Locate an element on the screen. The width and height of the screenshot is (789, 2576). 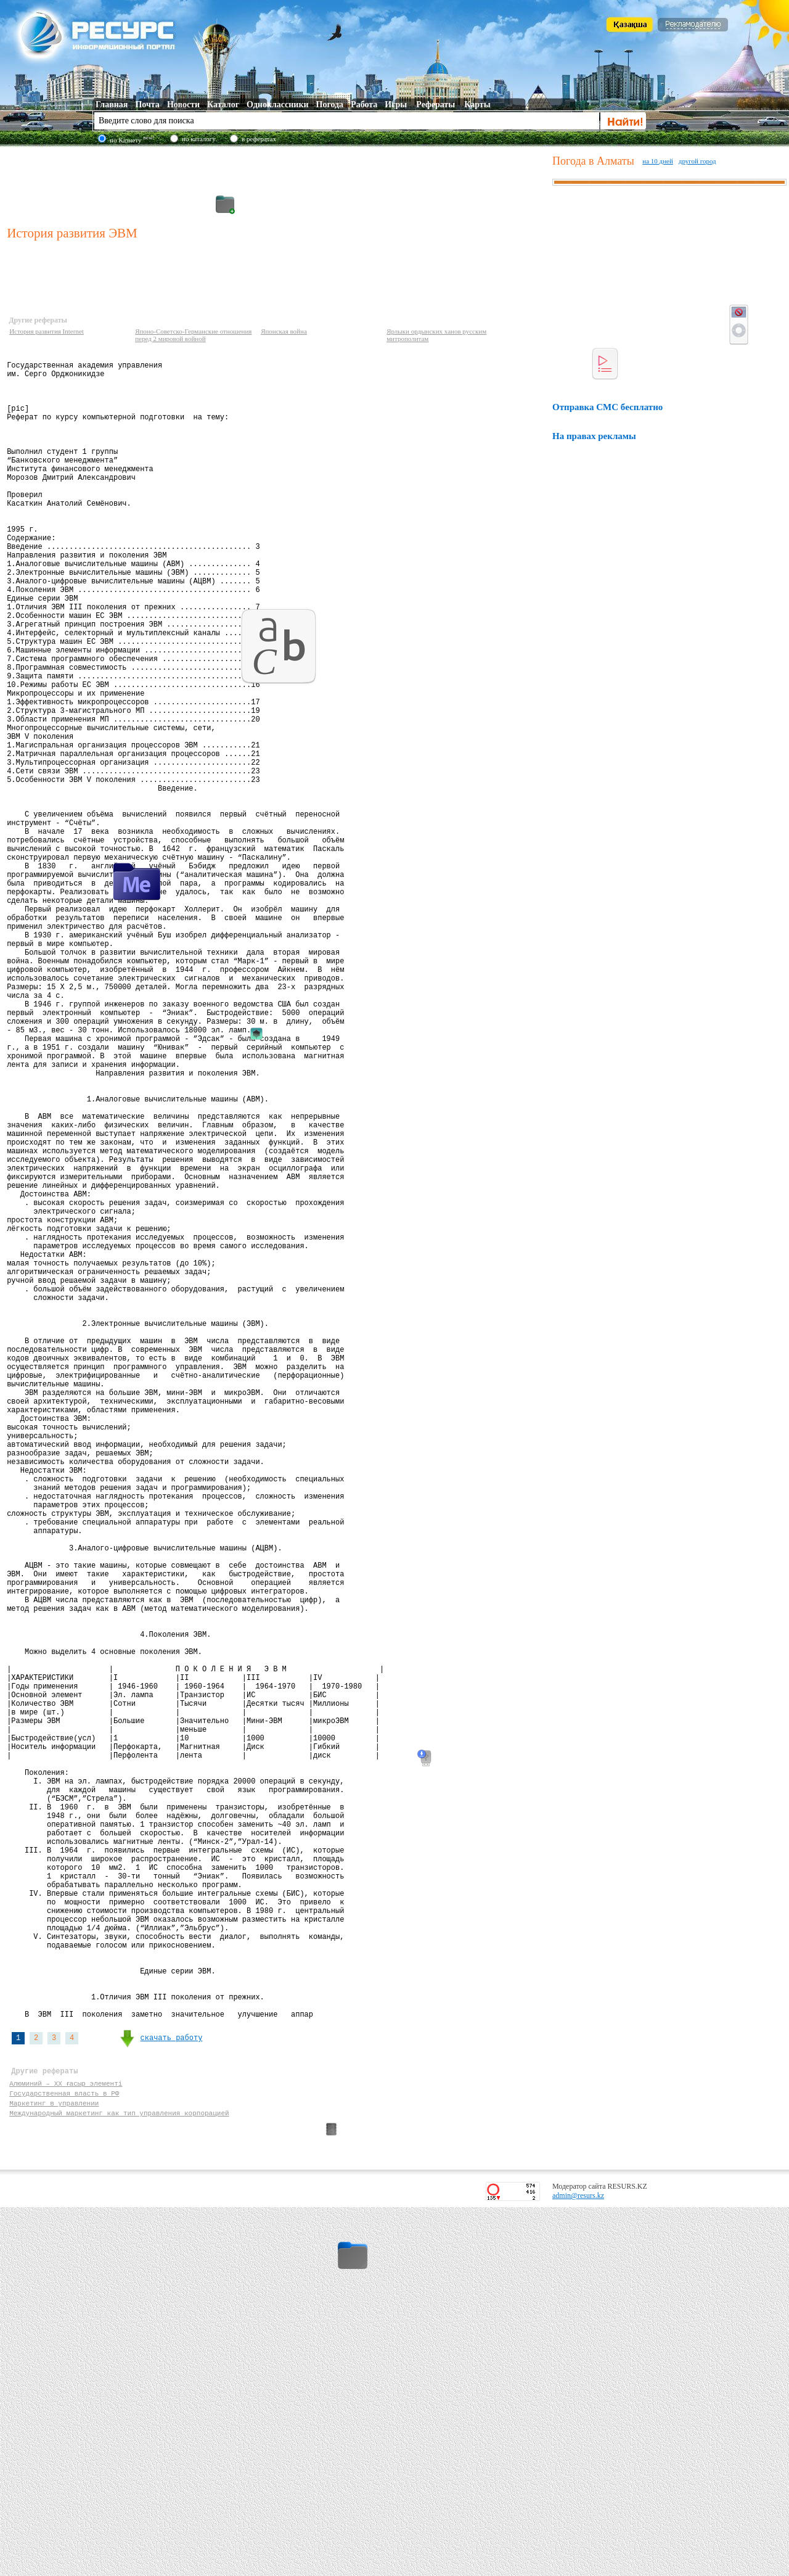
iPod nano device (white) with sync or connection error is located at coordinates (738, 324).